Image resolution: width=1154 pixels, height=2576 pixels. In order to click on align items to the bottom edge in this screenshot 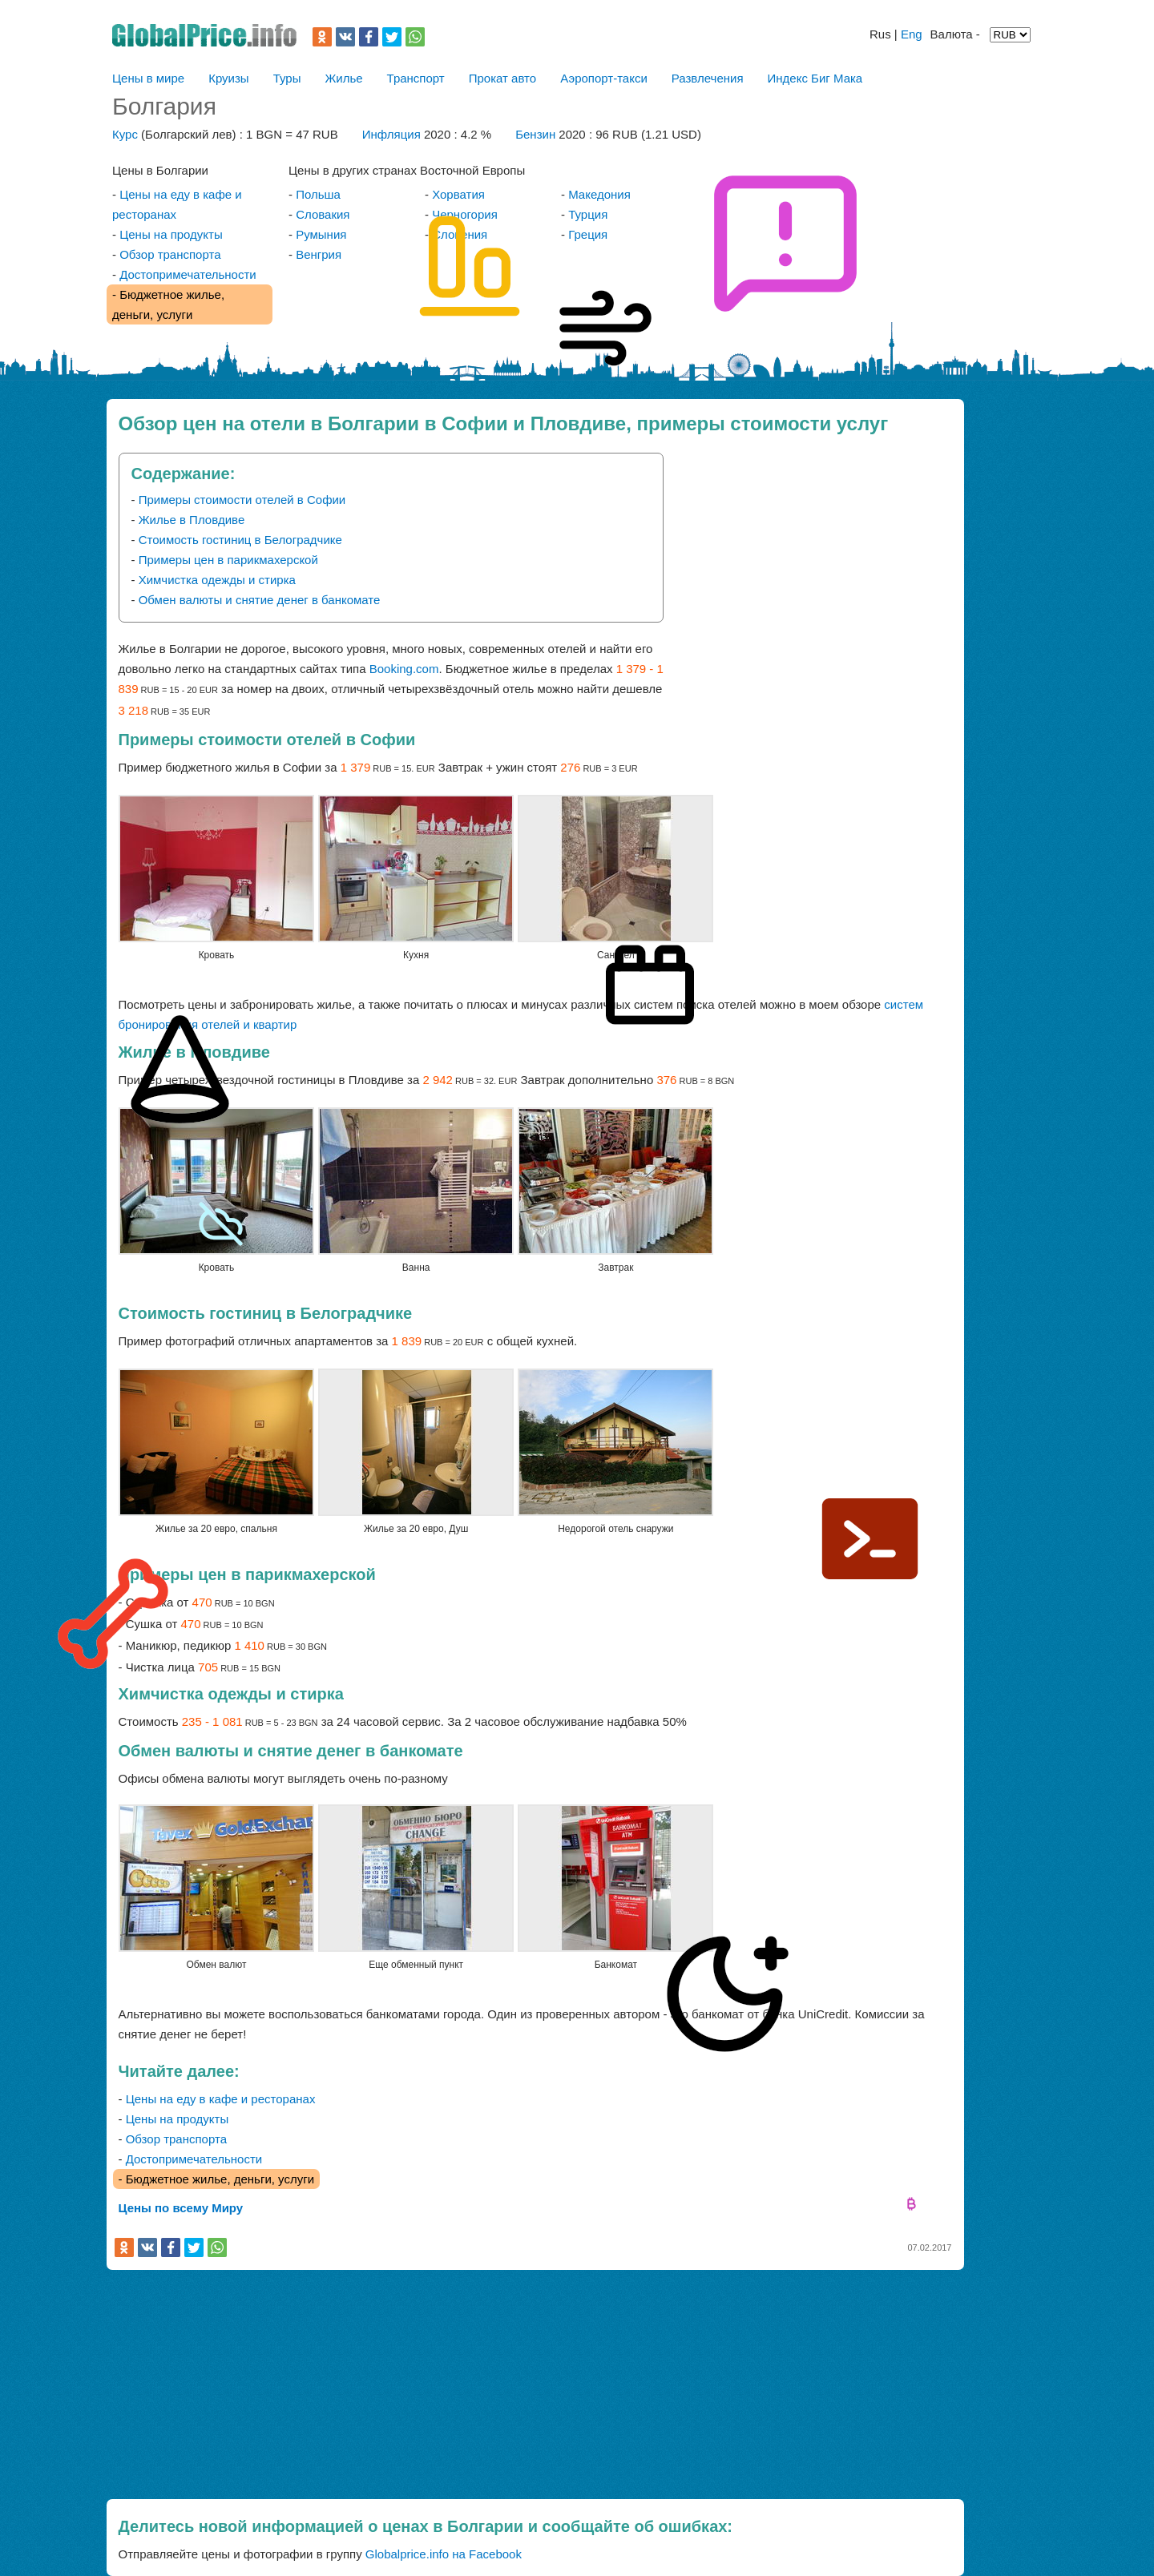, I will do `click(470, 266)`.